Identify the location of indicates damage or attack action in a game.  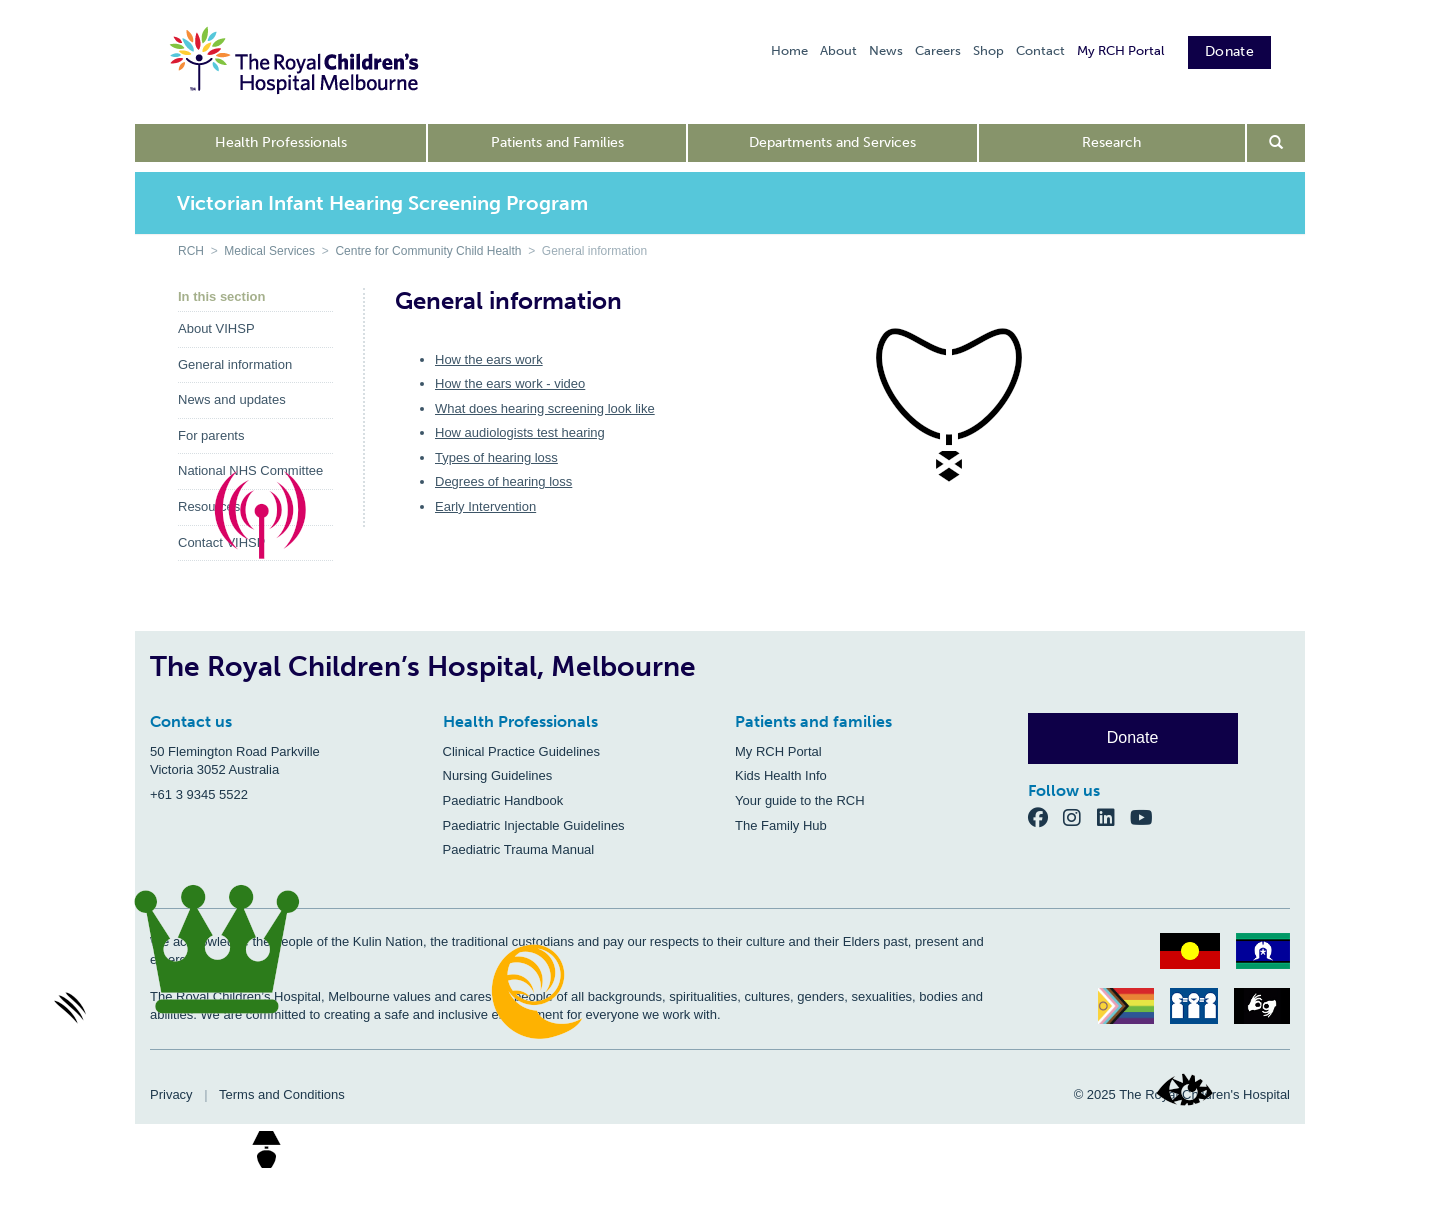
(70, 1008).